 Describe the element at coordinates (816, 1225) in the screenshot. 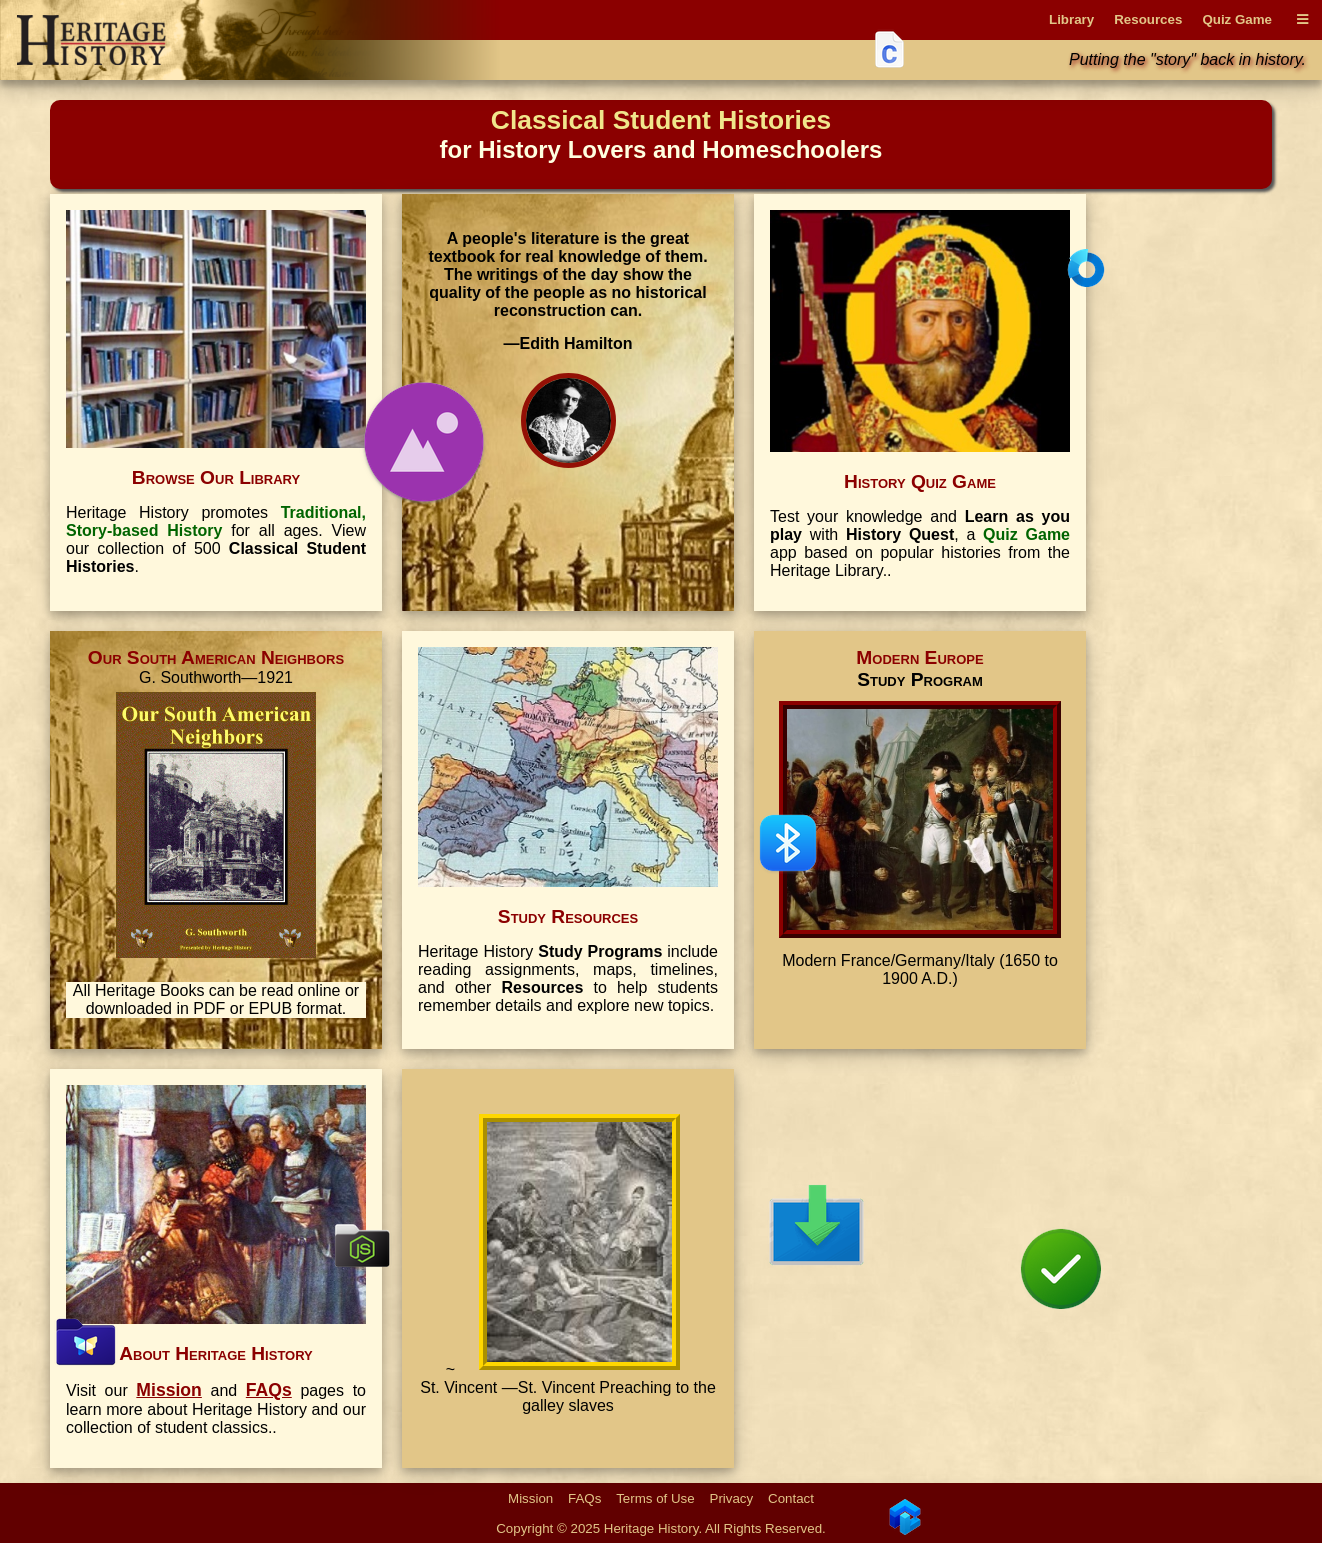

I see `download or install a software package` at that location.